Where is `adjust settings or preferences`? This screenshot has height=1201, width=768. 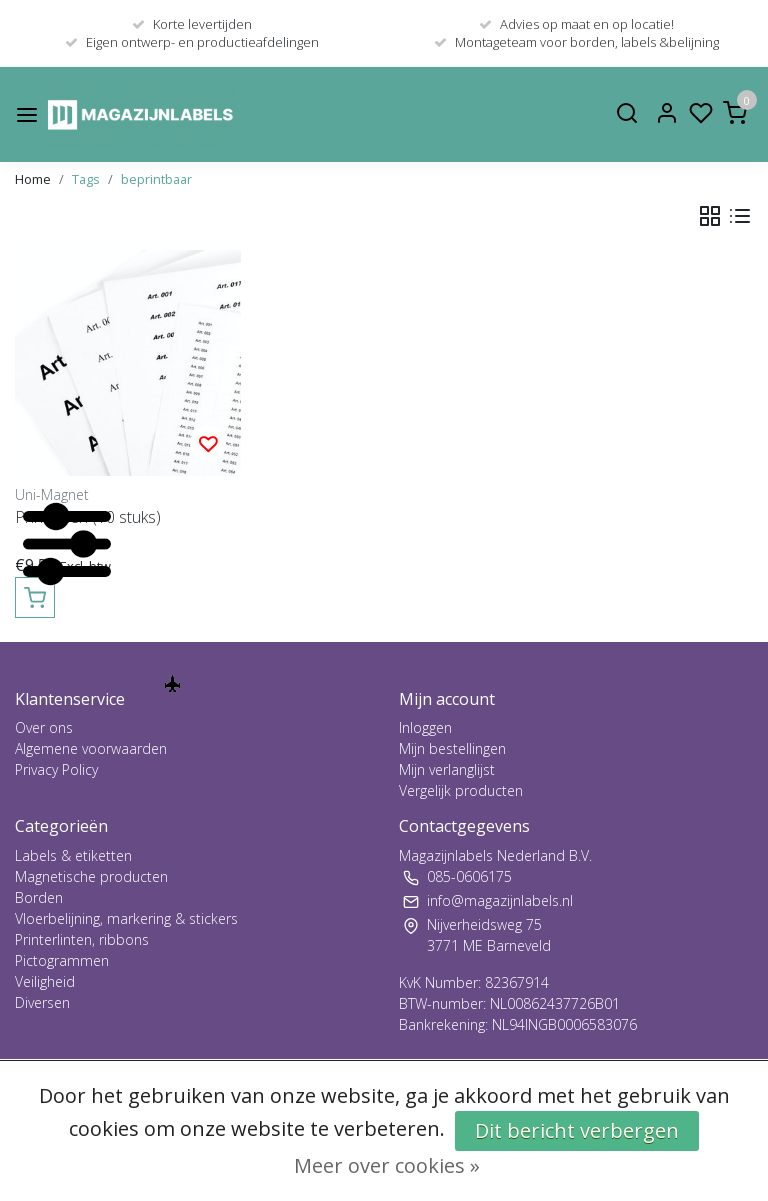 adjust settings or preferences is located at coordinates (67, 544).